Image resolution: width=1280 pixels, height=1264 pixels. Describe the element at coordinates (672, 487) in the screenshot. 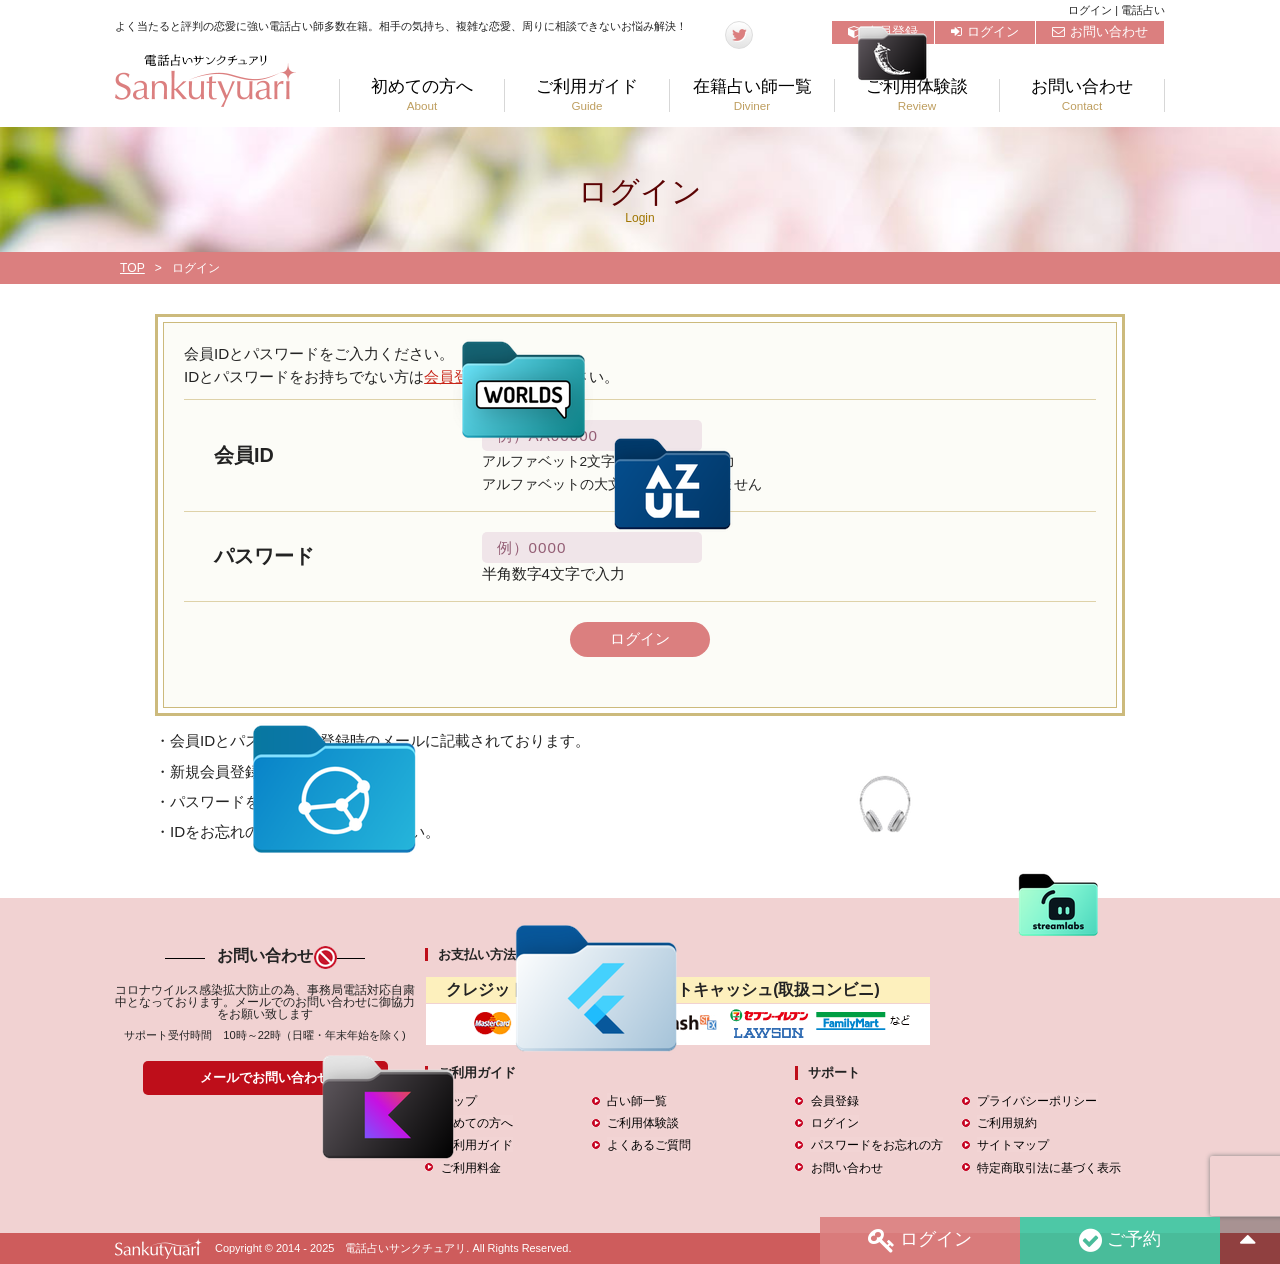

I see `open the azul folder` at that location.